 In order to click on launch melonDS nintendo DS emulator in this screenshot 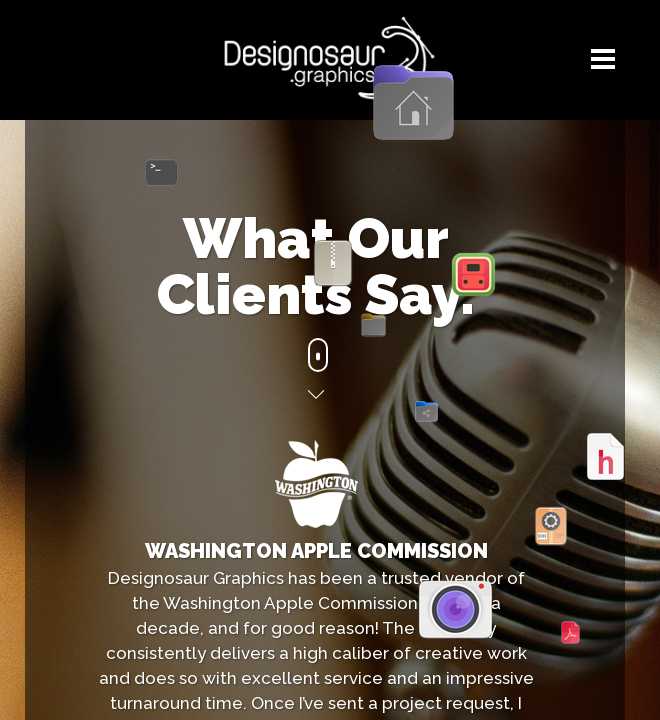, I will do `click(473, 274)`.